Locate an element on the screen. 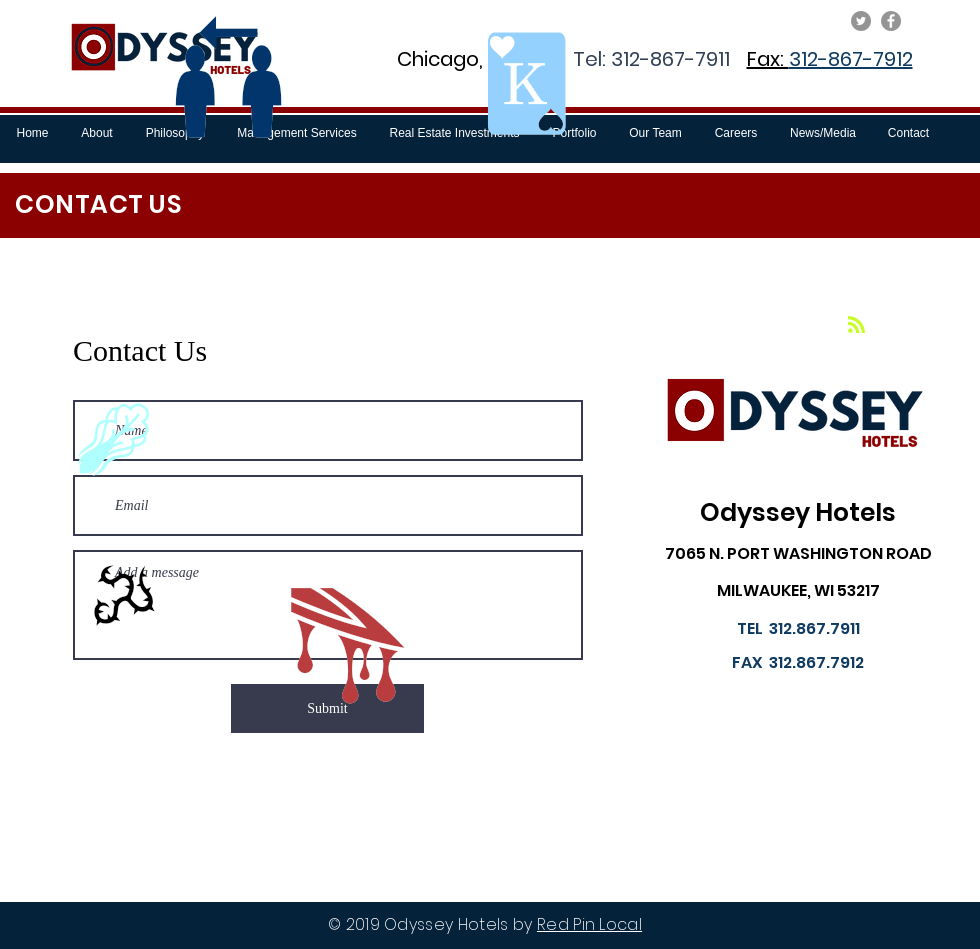 This screenshot has height=949, width=980. king of hearts playing card is located at coordinates (526, 83).